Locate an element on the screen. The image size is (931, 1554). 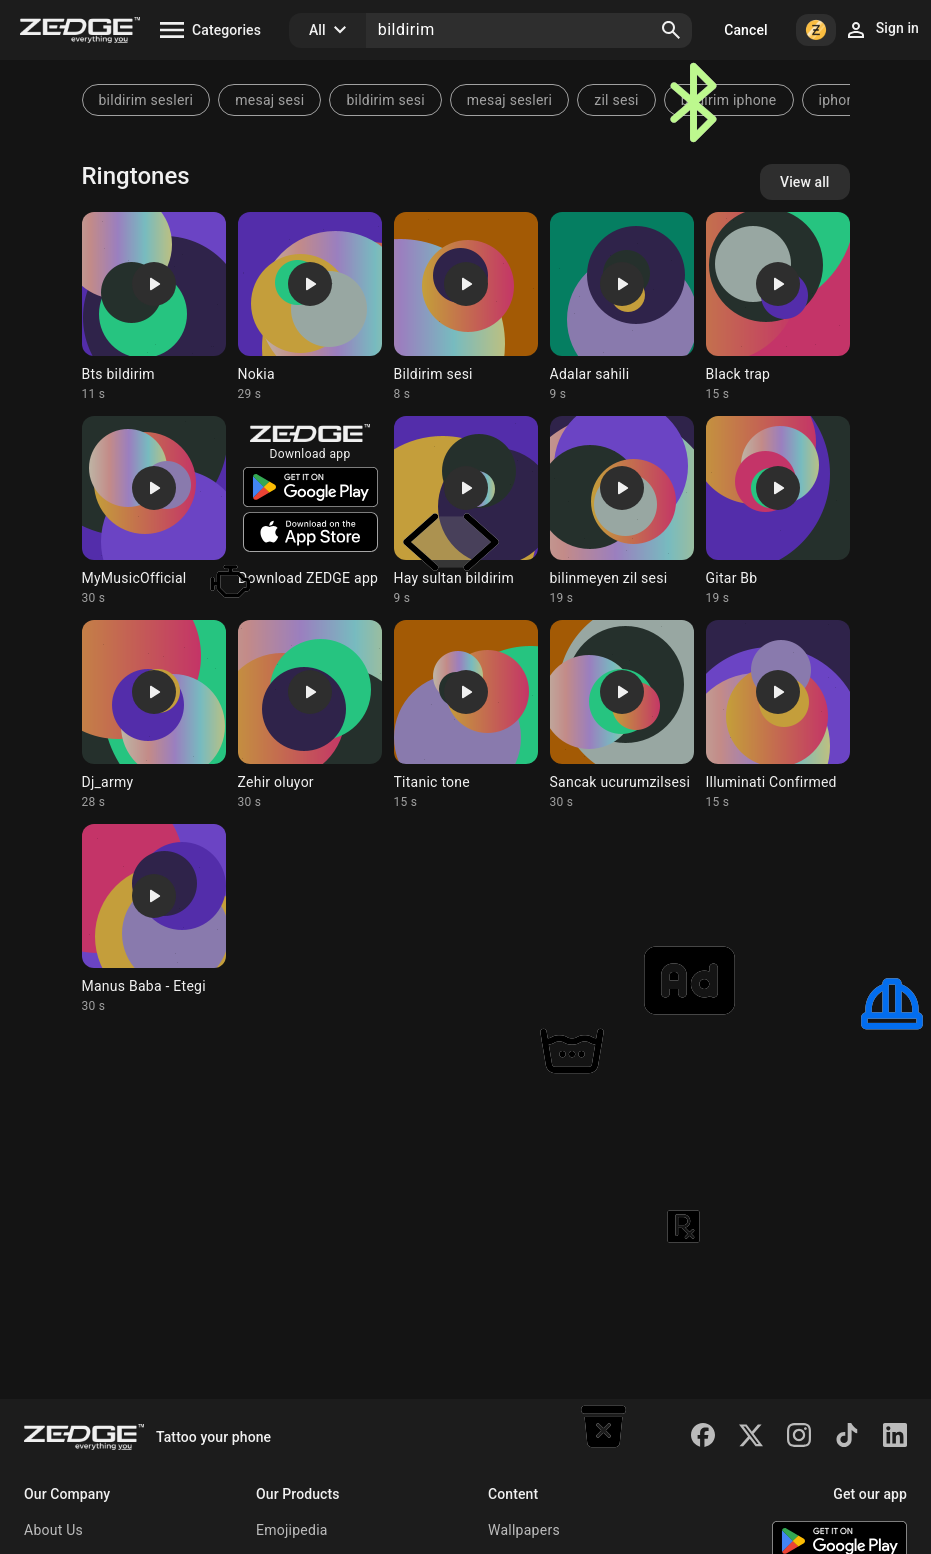
toggle bluetooth connectivity on or off is located at coordinates (693, 102).